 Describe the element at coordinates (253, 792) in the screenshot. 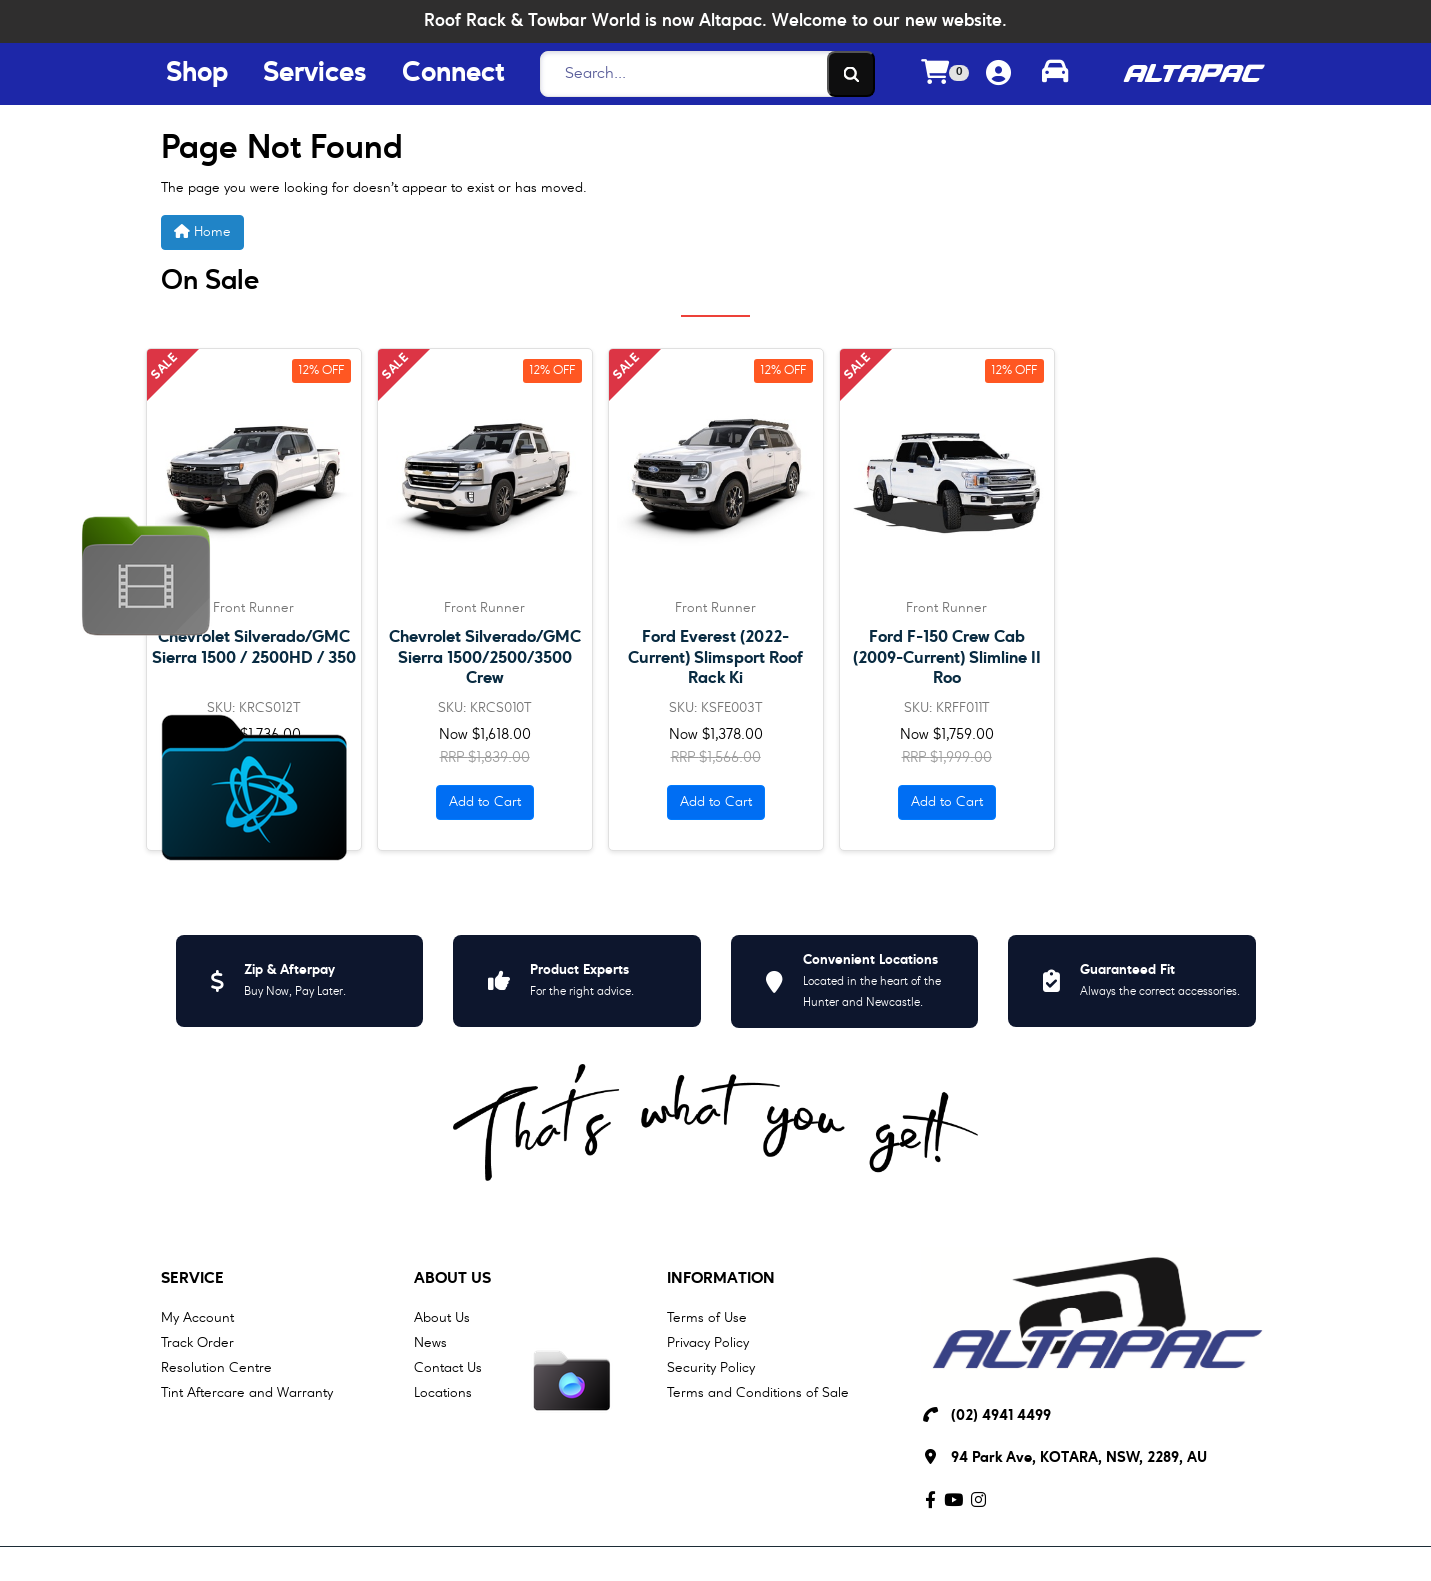

I see `open your Battle.net games folder` at that location.